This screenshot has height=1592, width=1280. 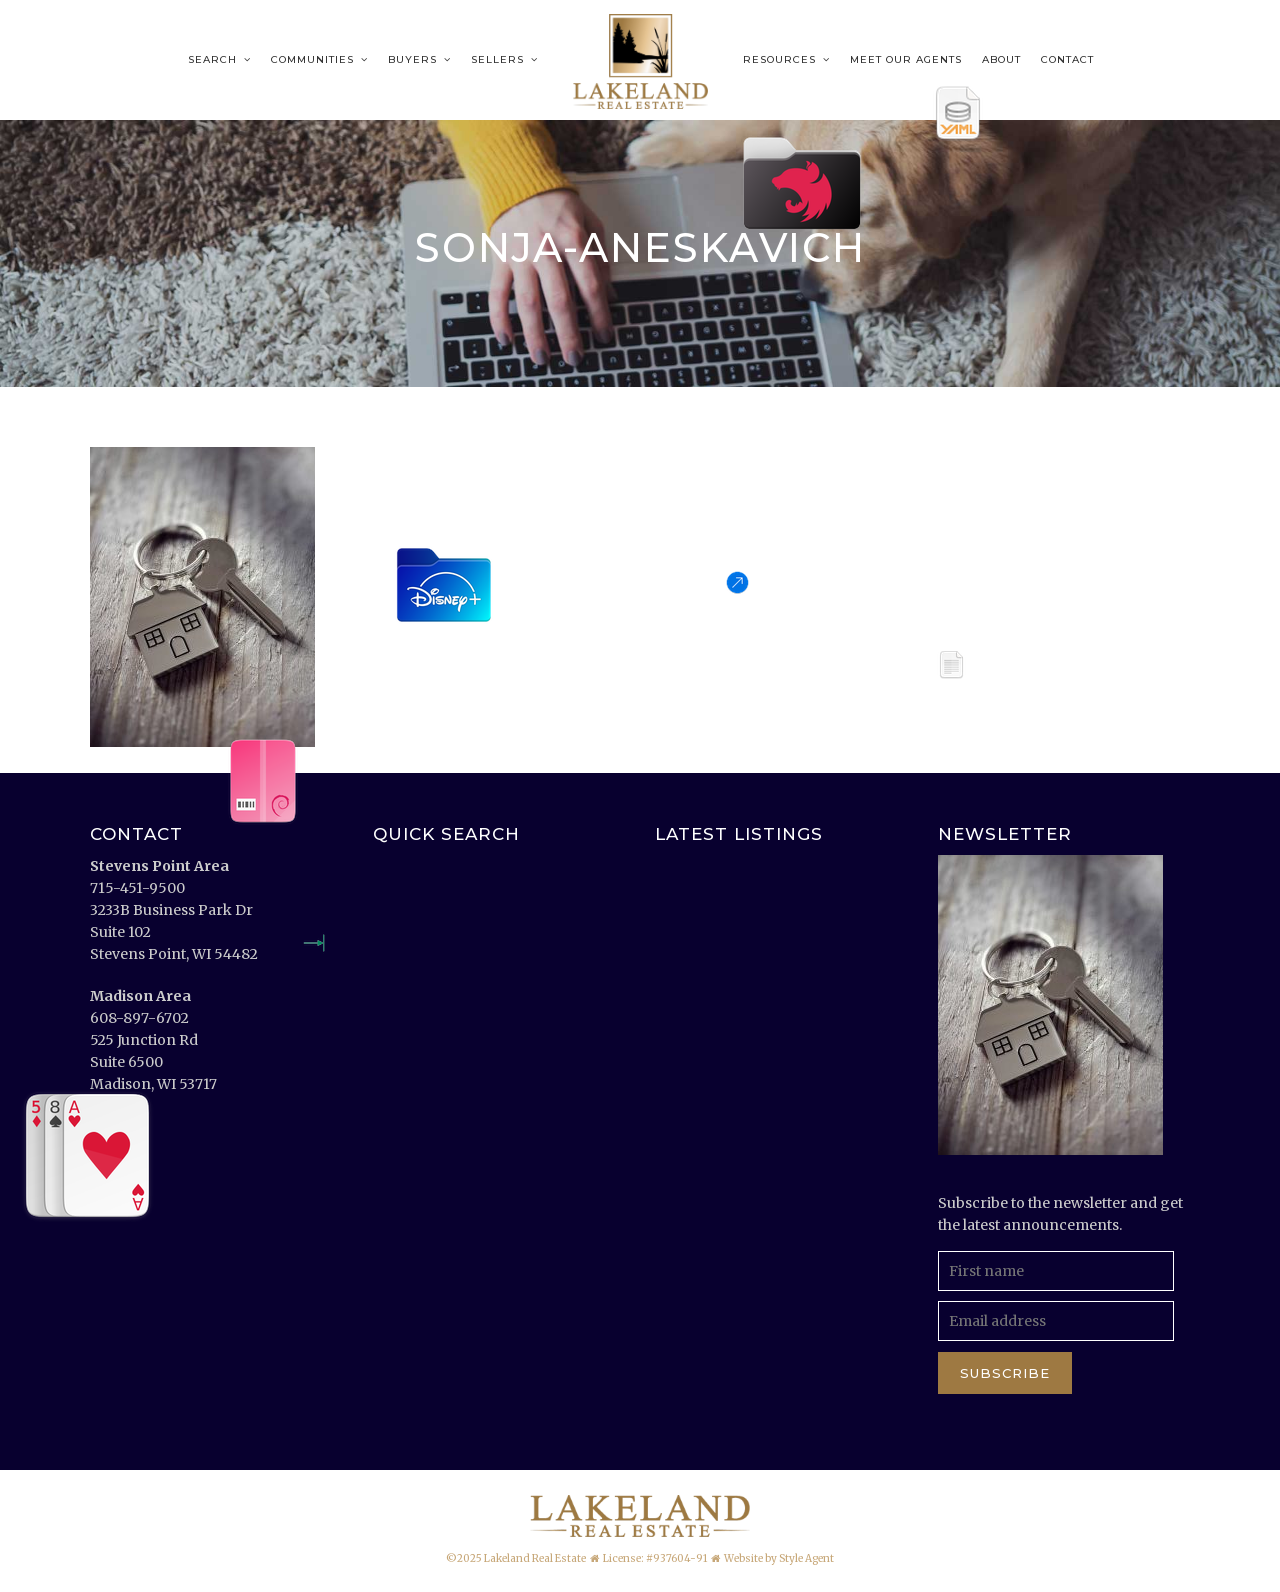 What do you see at coordinates (263, 781) in the screenshot?
I see `a debian software package file ready for installation` at bounding box center [263, 781].